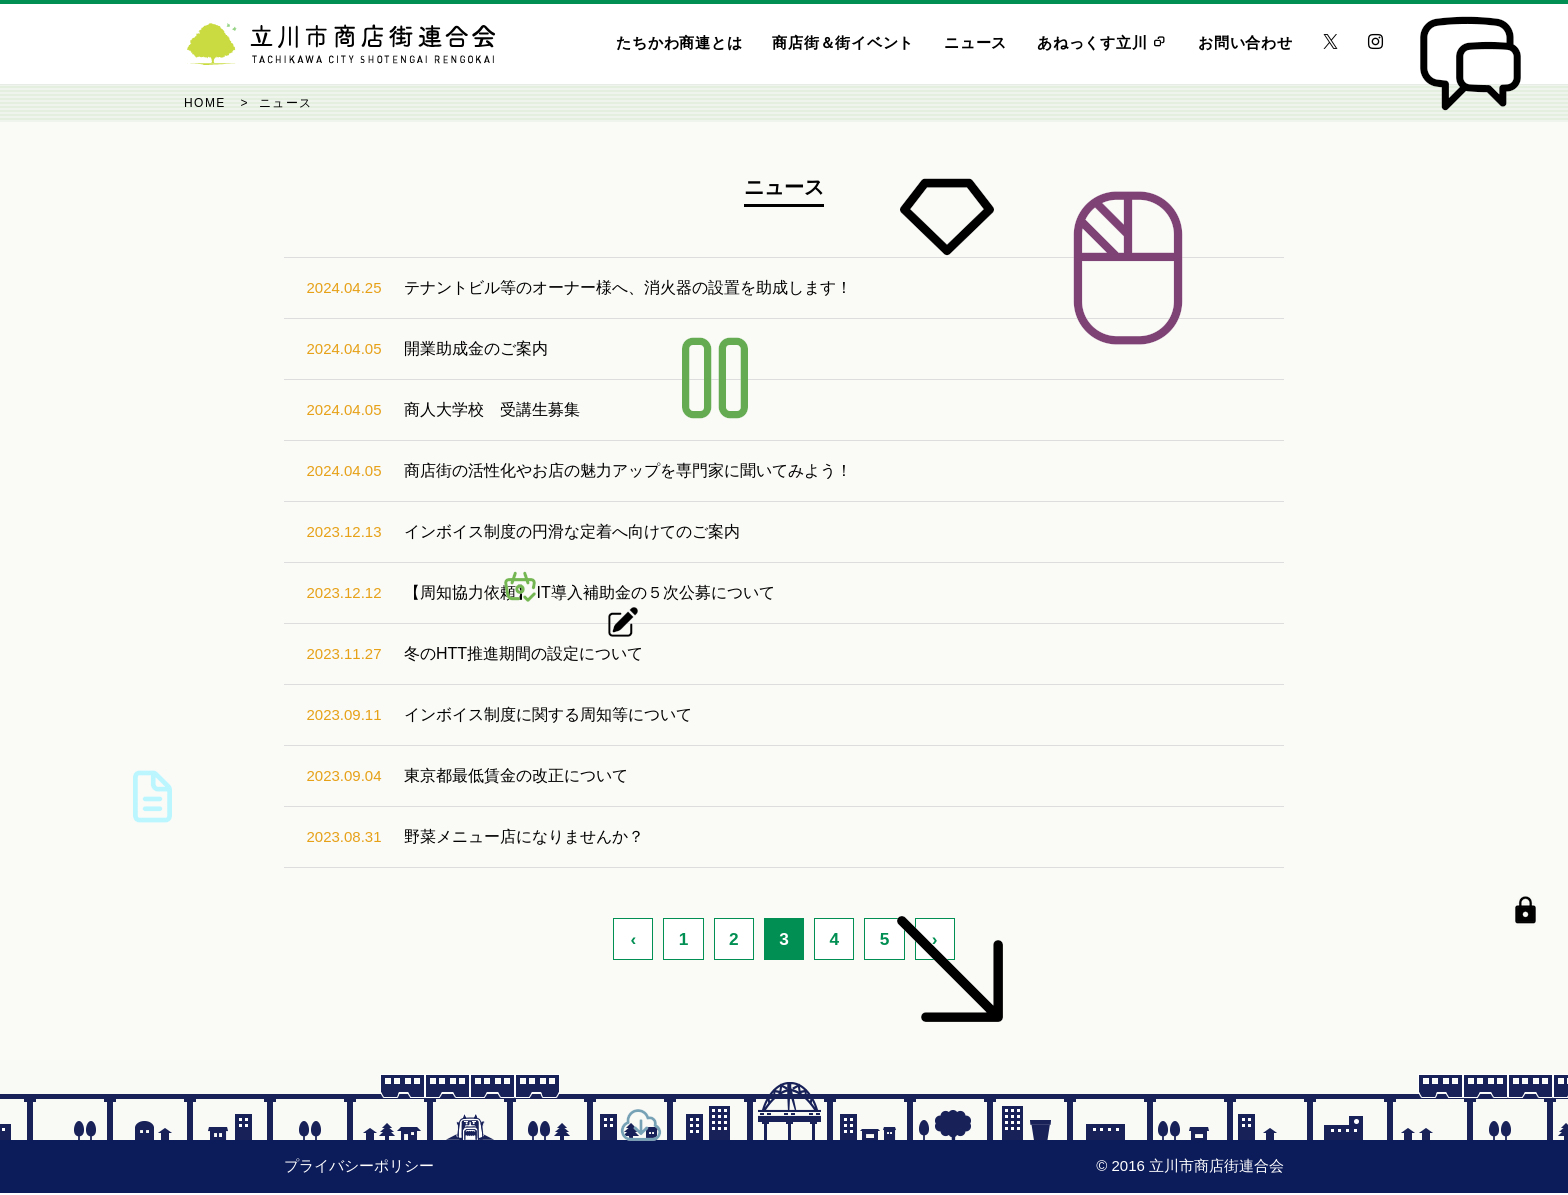 The image size is (1568, 1195). I want to click on confirm items in your shopping basket, so click(520, 586).